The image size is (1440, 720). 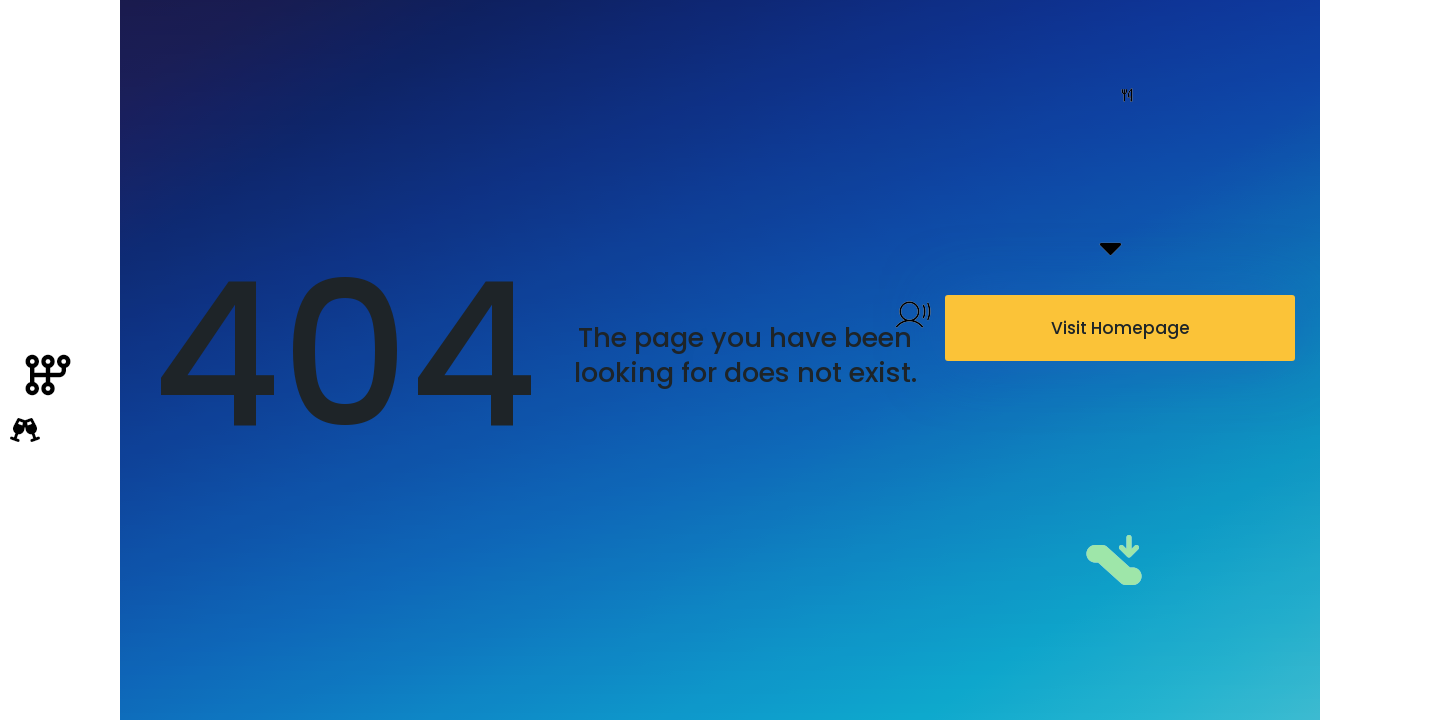 I want to click on access restaurant or dining options, so click(x=1127, y=95).